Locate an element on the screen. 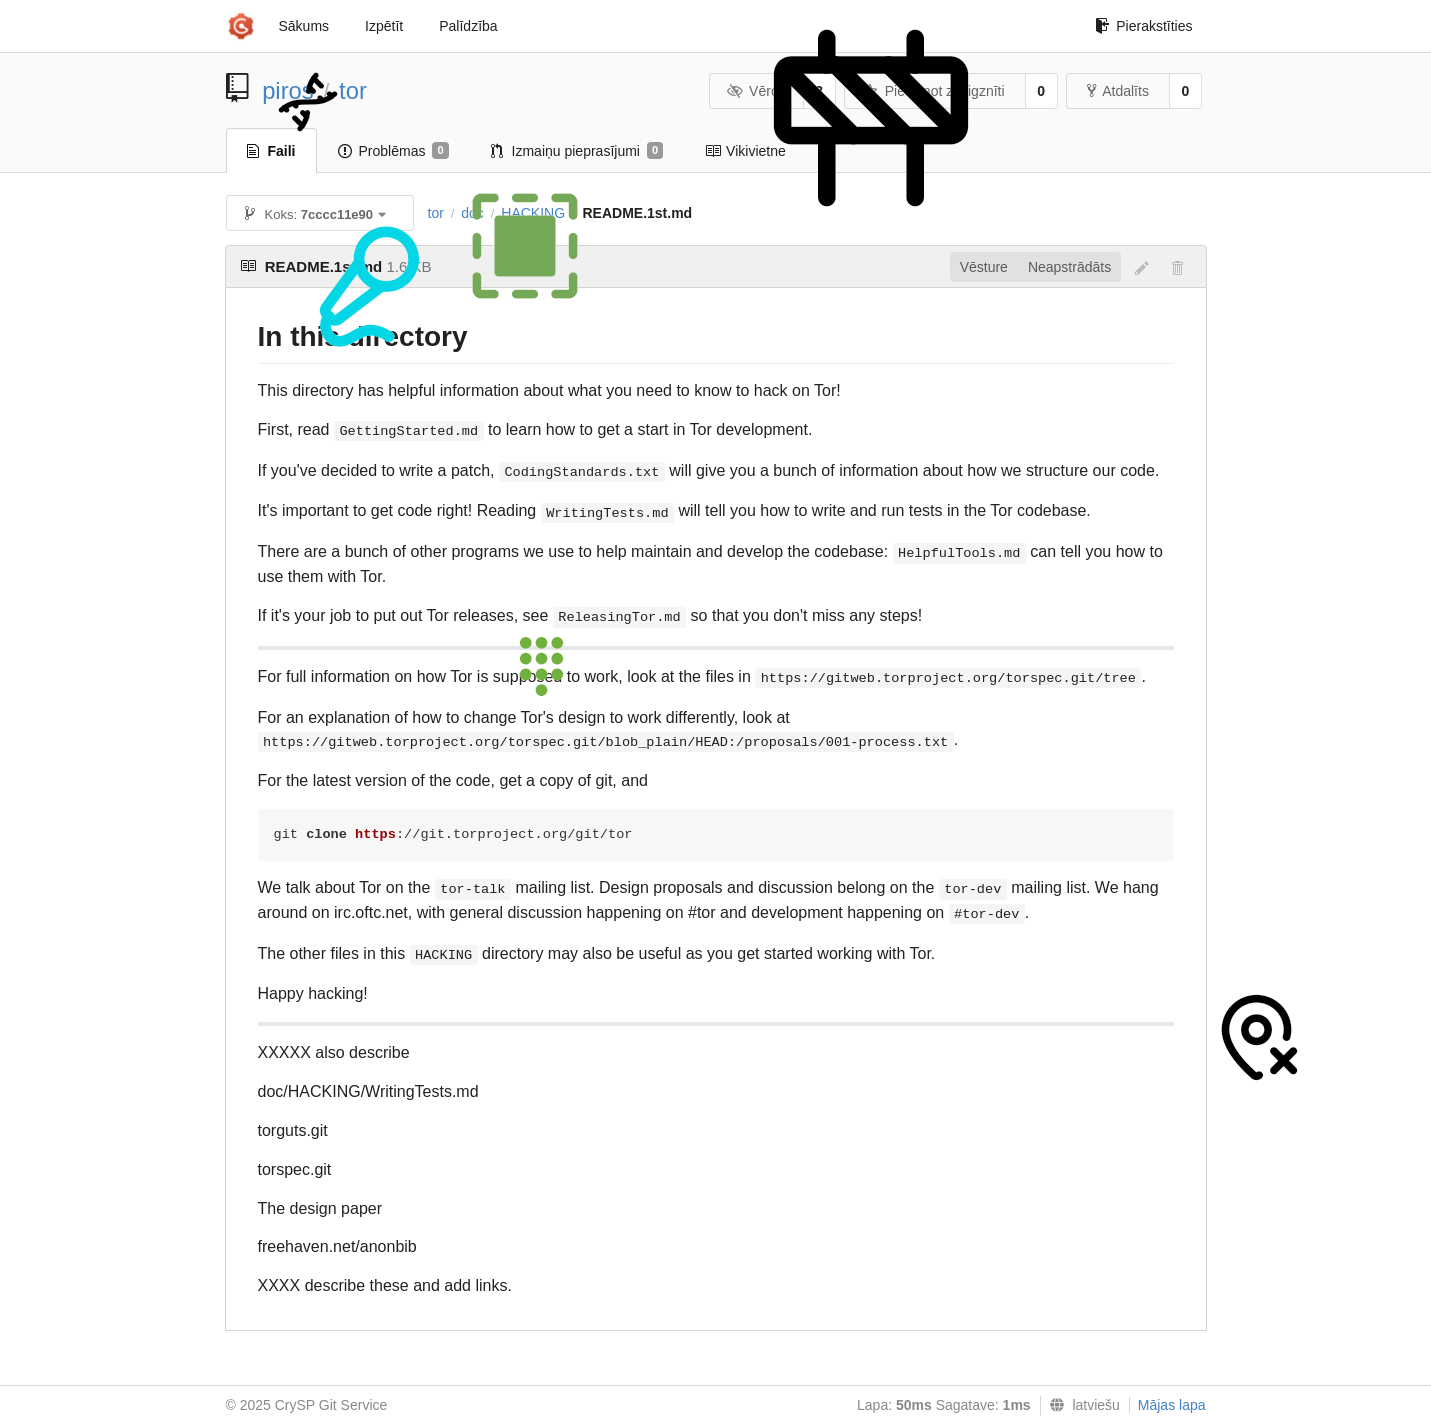 The image size is (1431, 1425). open the phone dialer is located at coordinates (541, 666).